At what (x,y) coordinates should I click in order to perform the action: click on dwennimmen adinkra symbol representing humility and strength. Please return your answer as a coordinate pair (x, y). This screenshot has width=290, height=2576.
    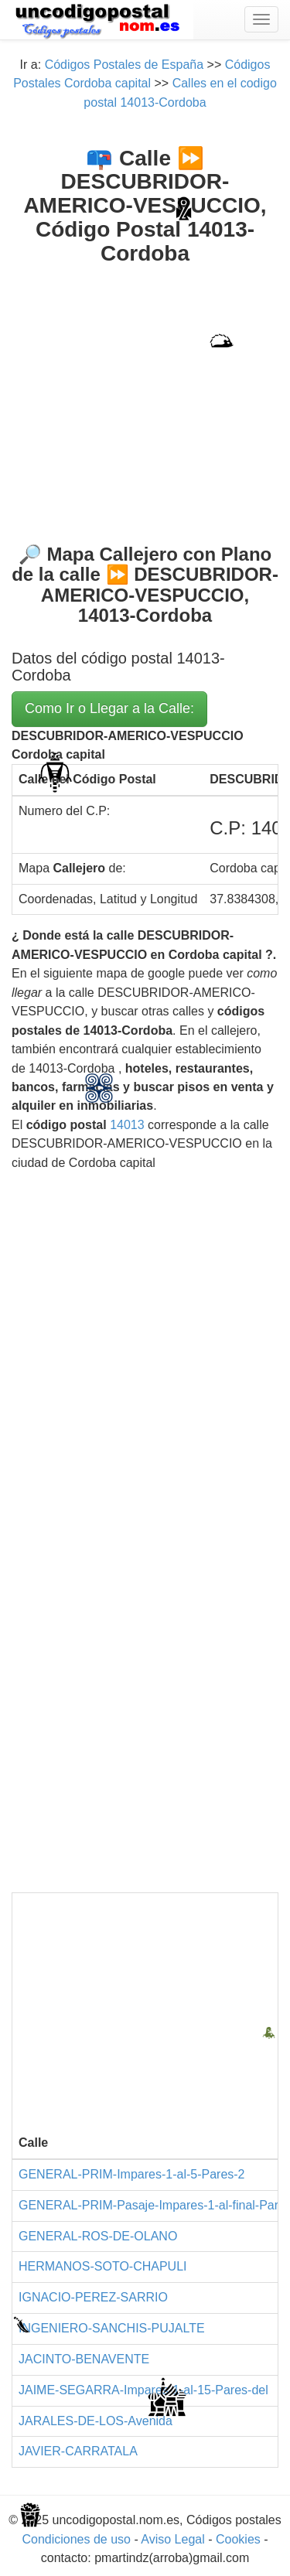
    Looking at the image, I should click on (99, 1088).